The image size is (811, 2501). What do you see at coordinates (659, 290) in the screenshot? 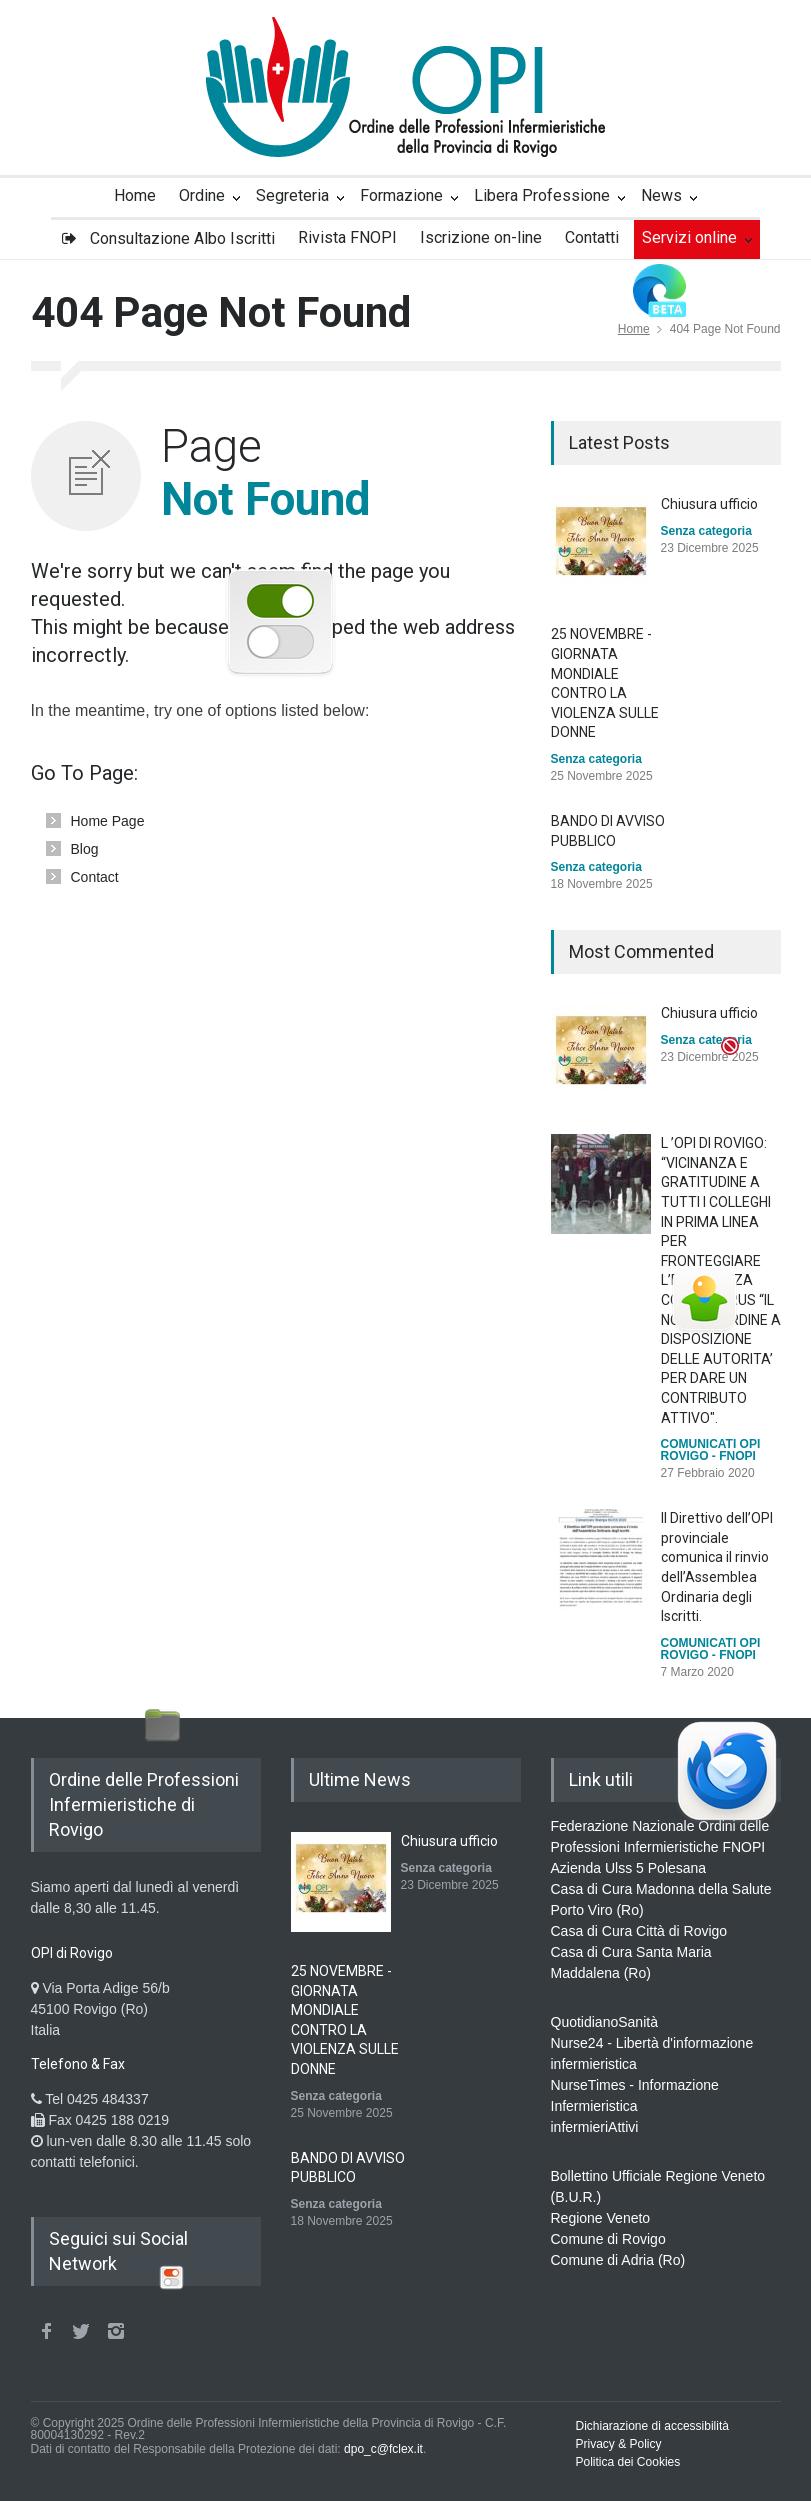
I see `launch microsoft edge beta browser` at bounding box center [659, 290].